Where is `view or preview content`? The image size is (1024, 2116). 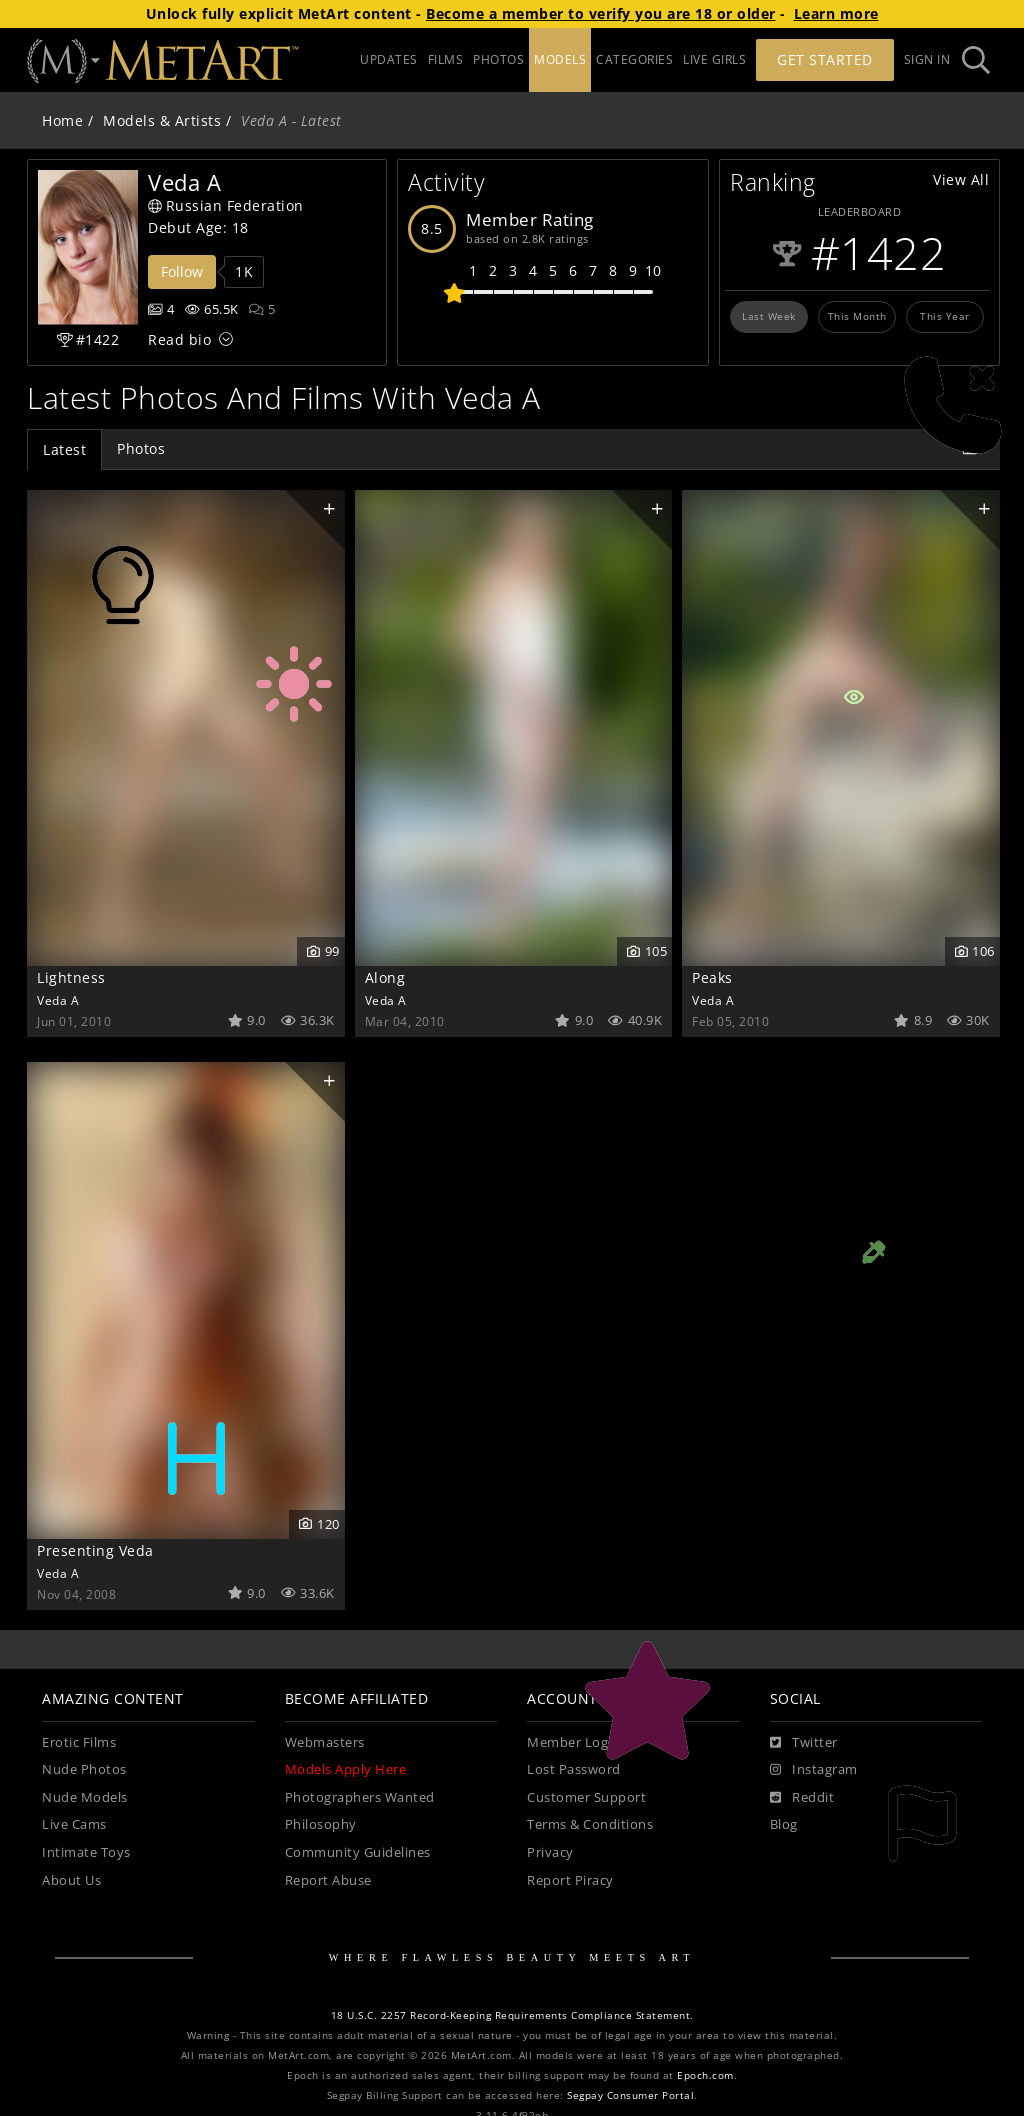
view or preview content is located at coordinates (854, 697).